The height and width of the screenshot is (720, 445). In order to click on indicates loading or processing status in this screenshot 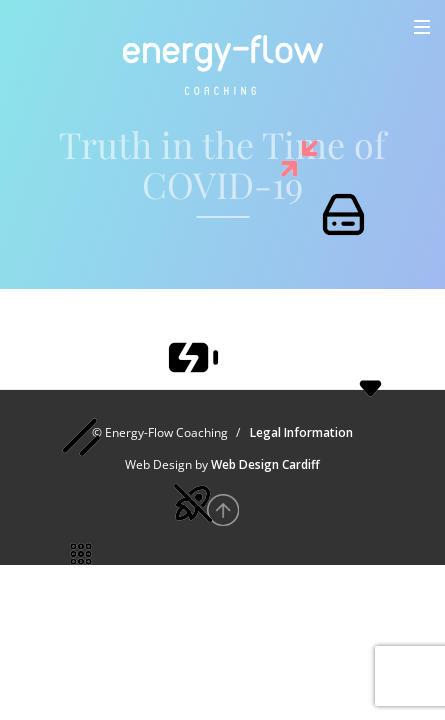, I will do `click(82, 438)`.